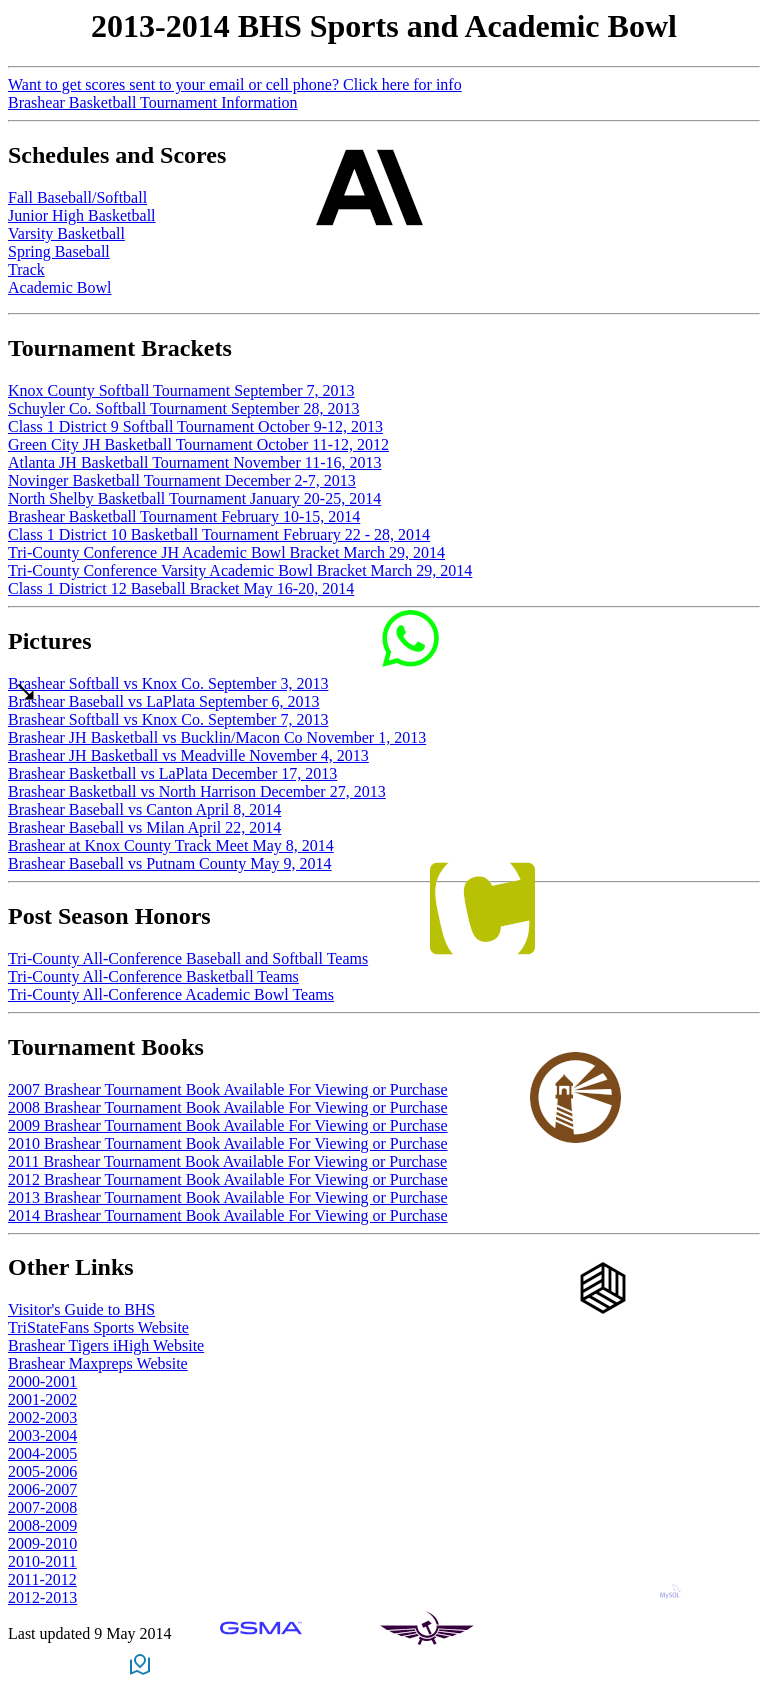  I want to click on open whatsapp messaging app, so click(410, 638).